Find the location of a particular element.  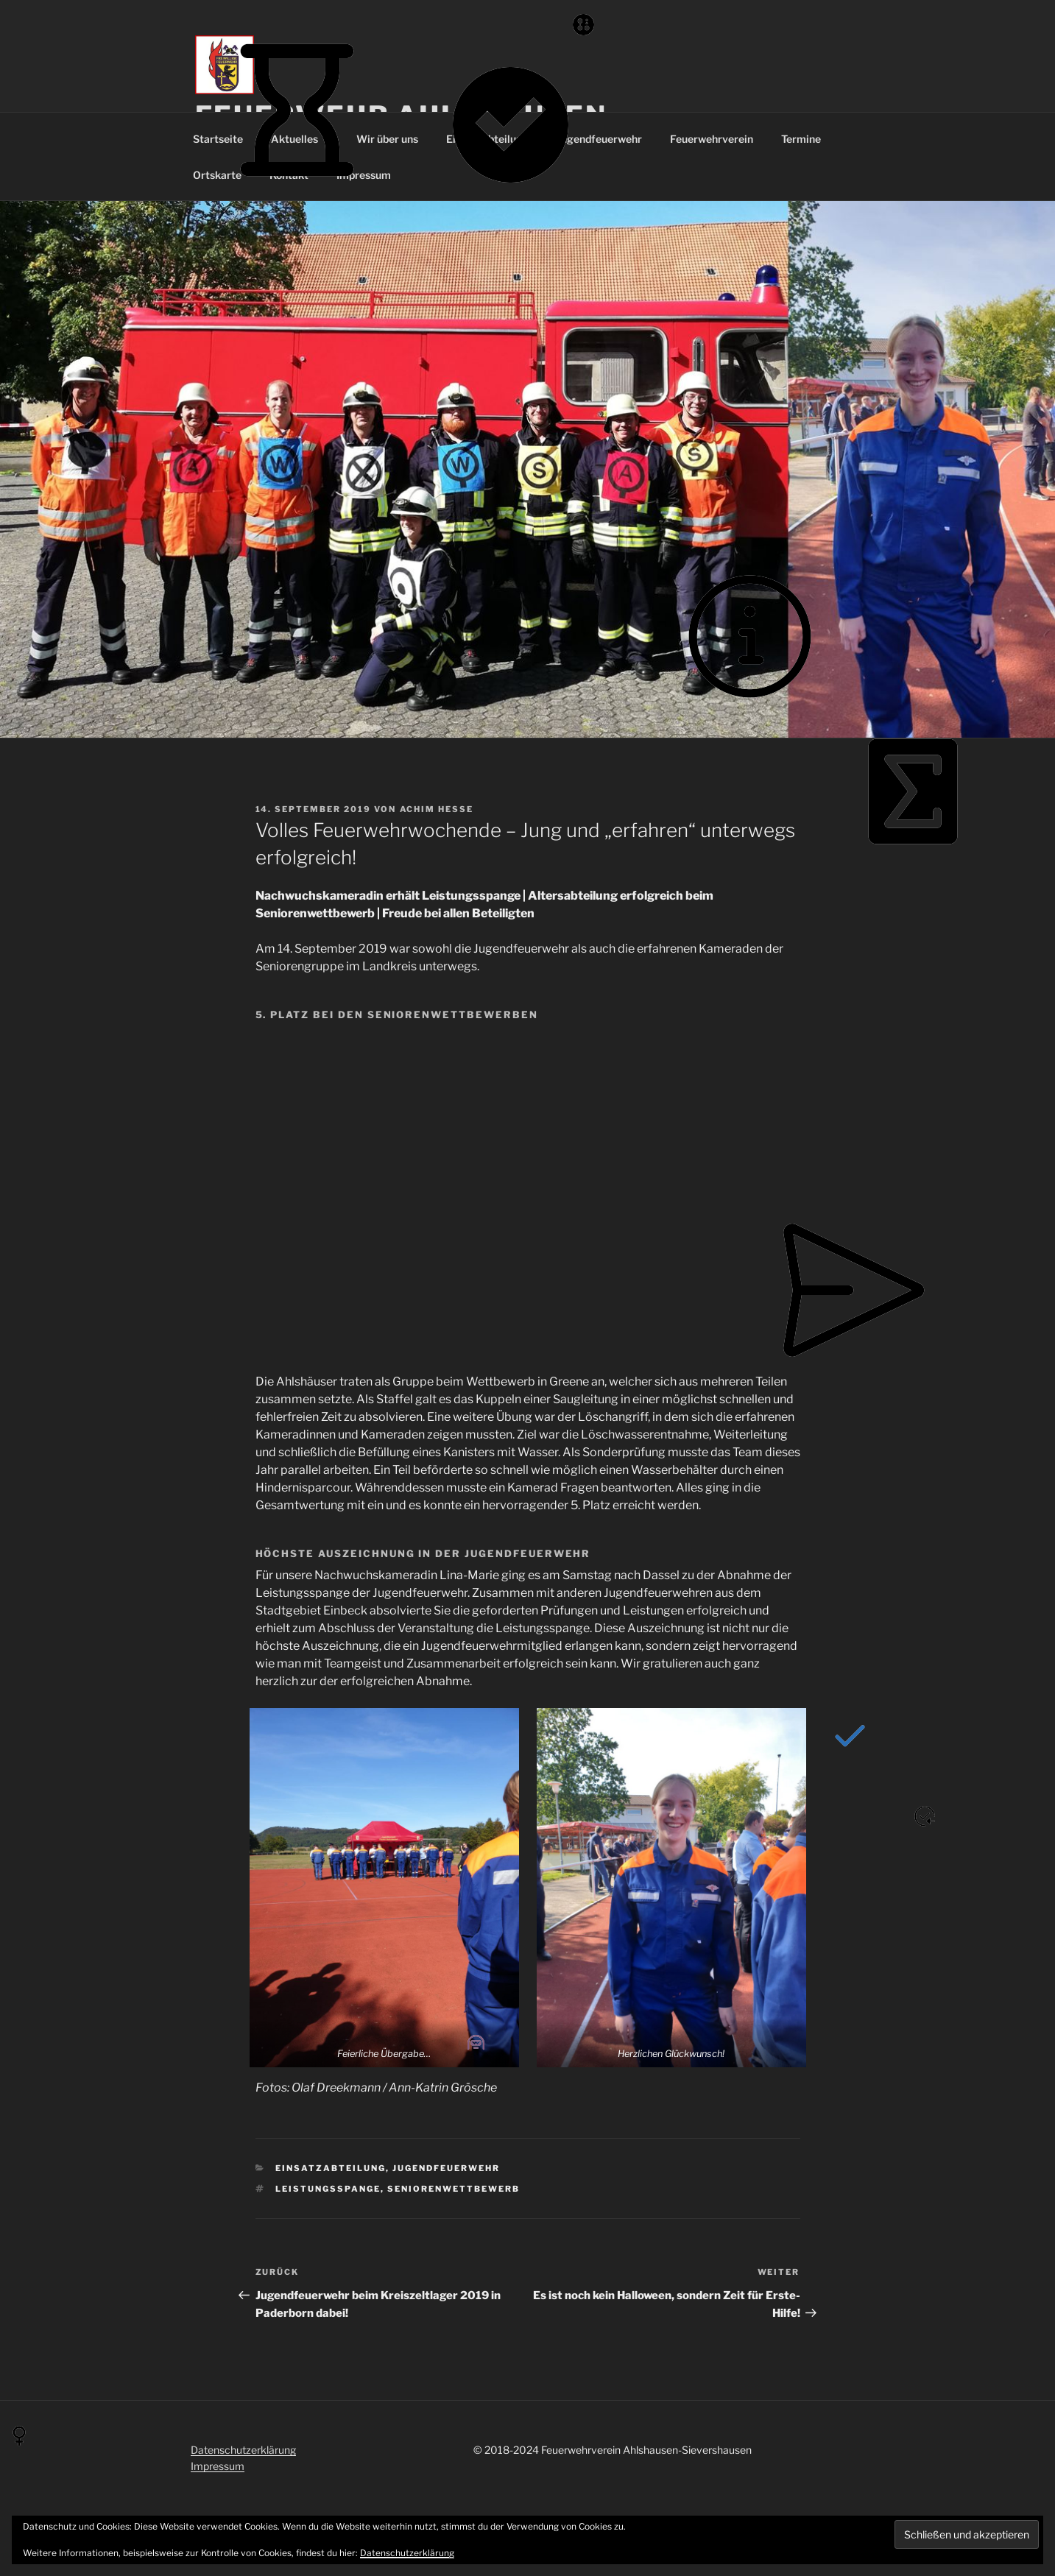

indicates a tracked issue has been closed and completed is located at coordinates (925, 1816).